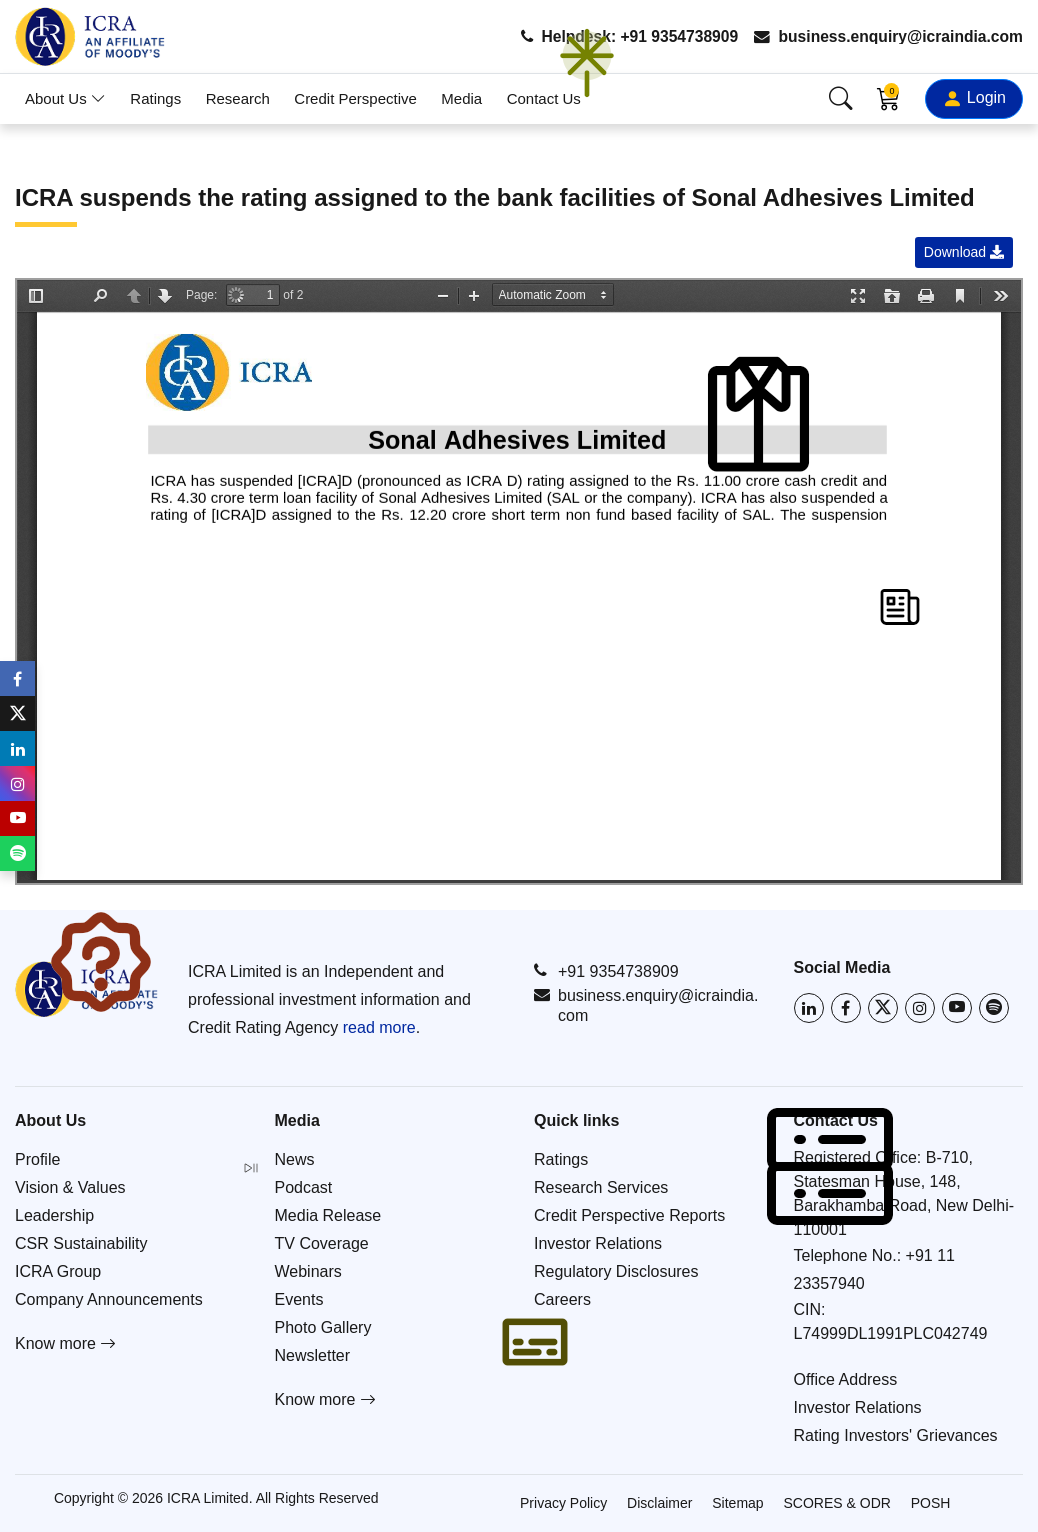  What do you see at coordinates (830, 1168) in the screenshot?
I see `access server settings or management` at bounding box center [830, 1168].